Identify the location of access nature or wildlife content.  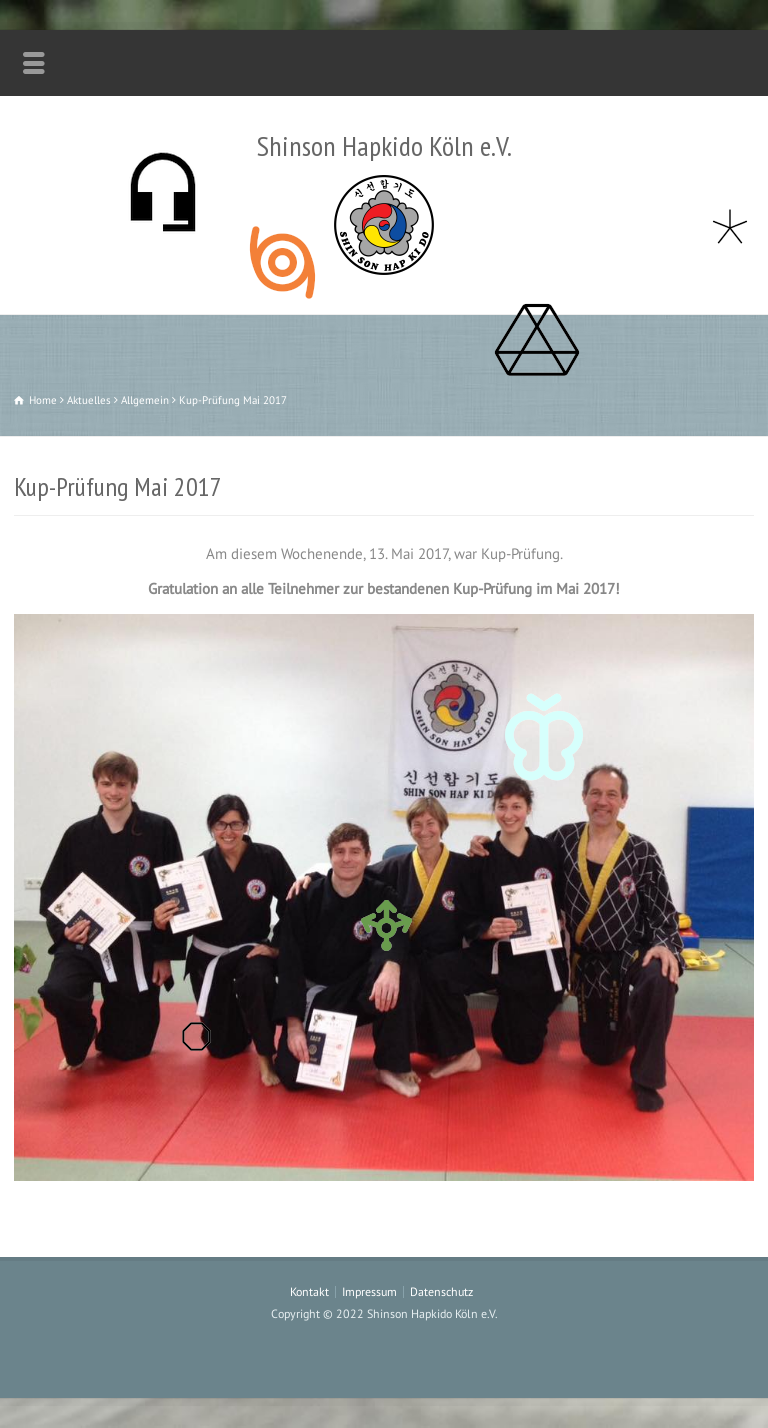
(544, 737).